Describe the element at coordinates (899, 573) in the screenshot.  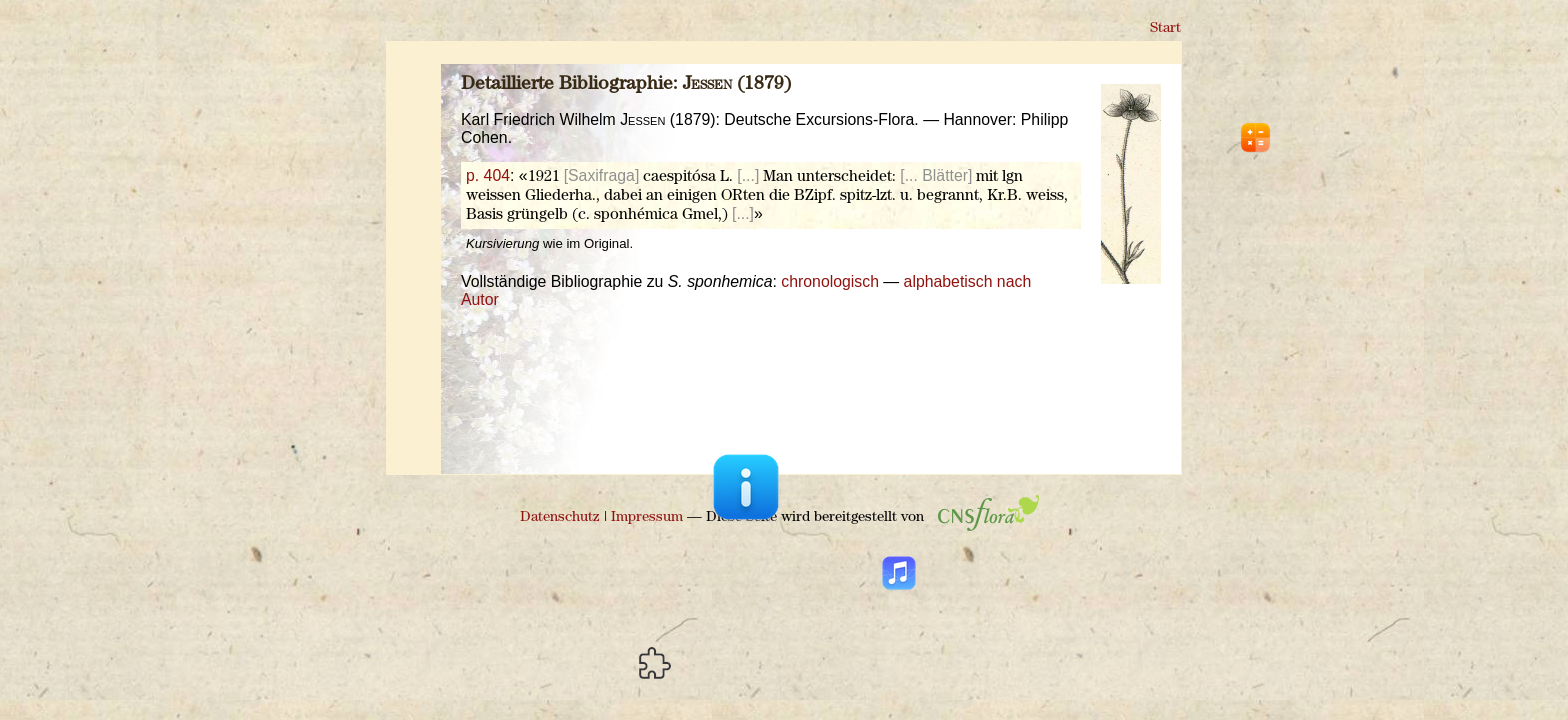
I see `open audacity audio editor` at that location.